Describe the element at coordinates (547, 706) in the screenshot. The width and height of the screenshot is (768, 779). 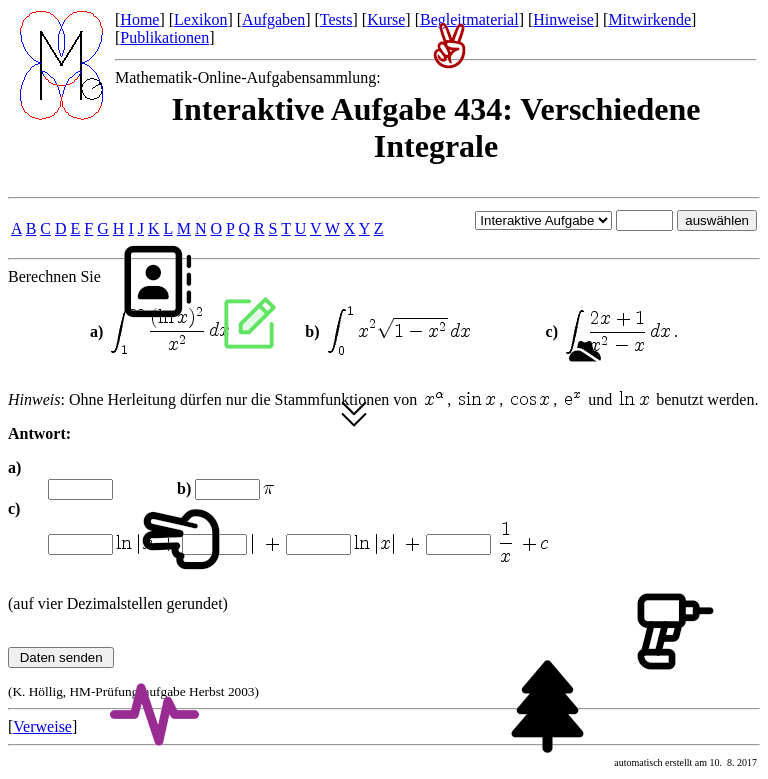
I see `access nature or outdoor categories` at that location.